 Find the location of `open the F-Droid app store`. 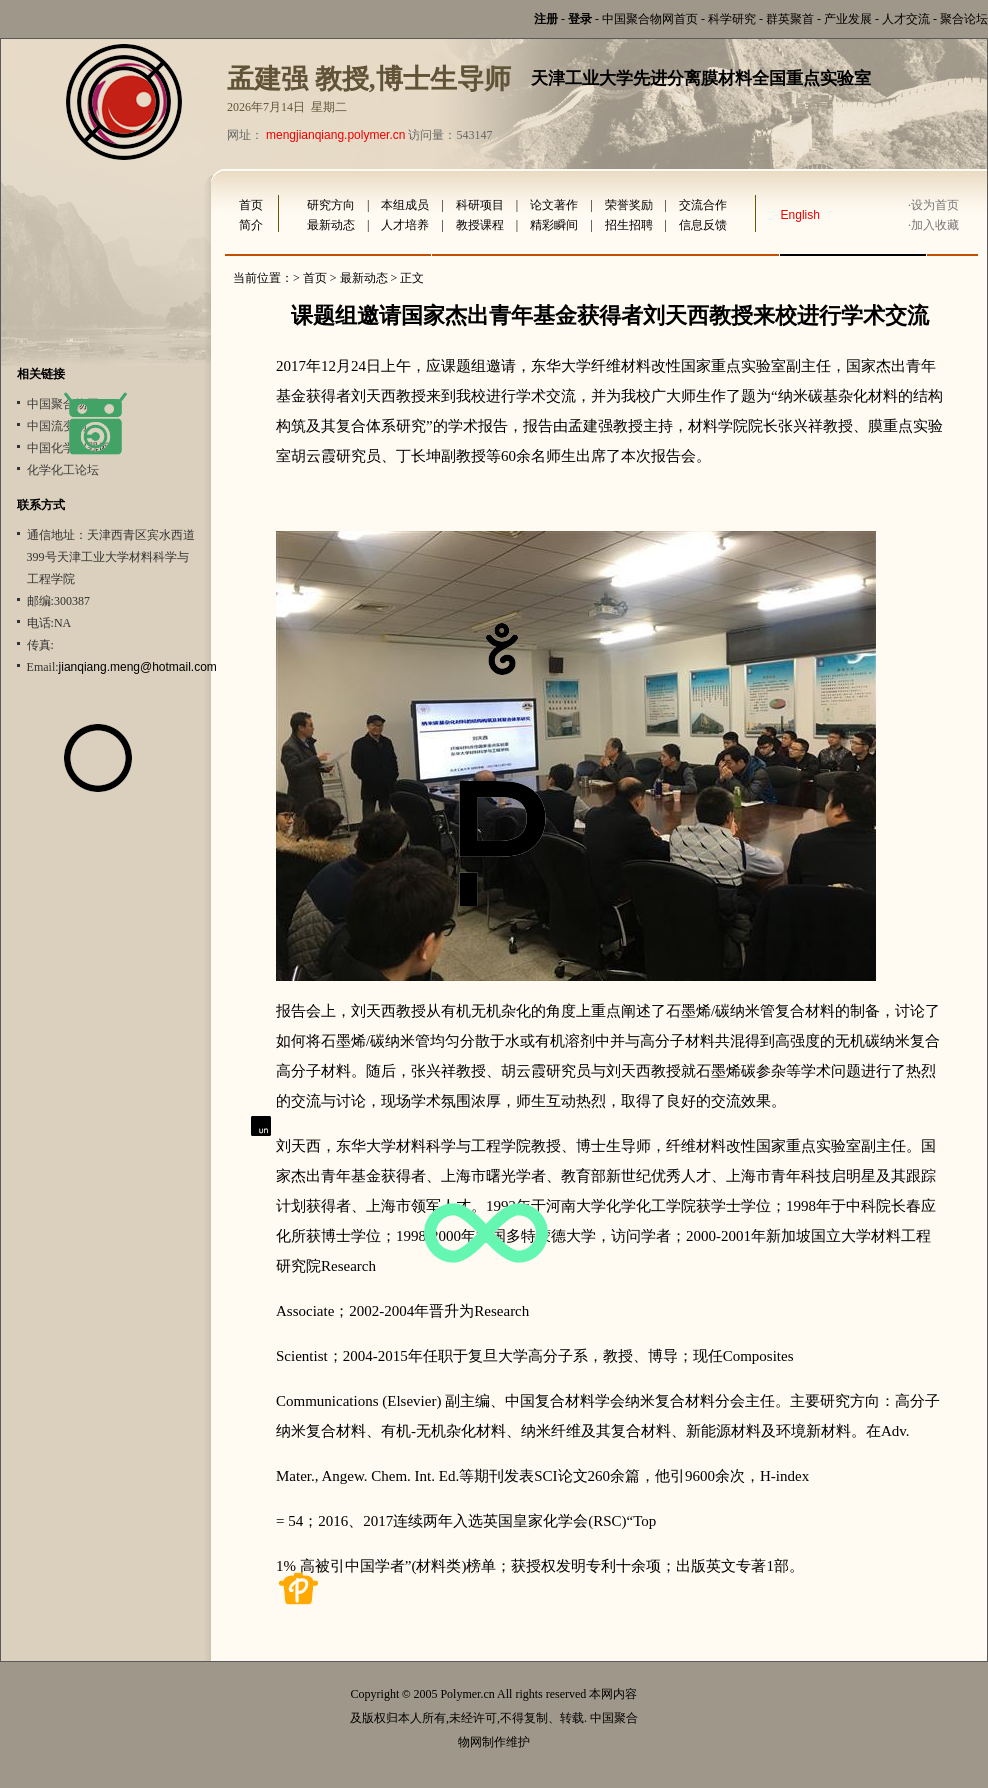

open the F-Droid app store is located at coordinates (95, 423).